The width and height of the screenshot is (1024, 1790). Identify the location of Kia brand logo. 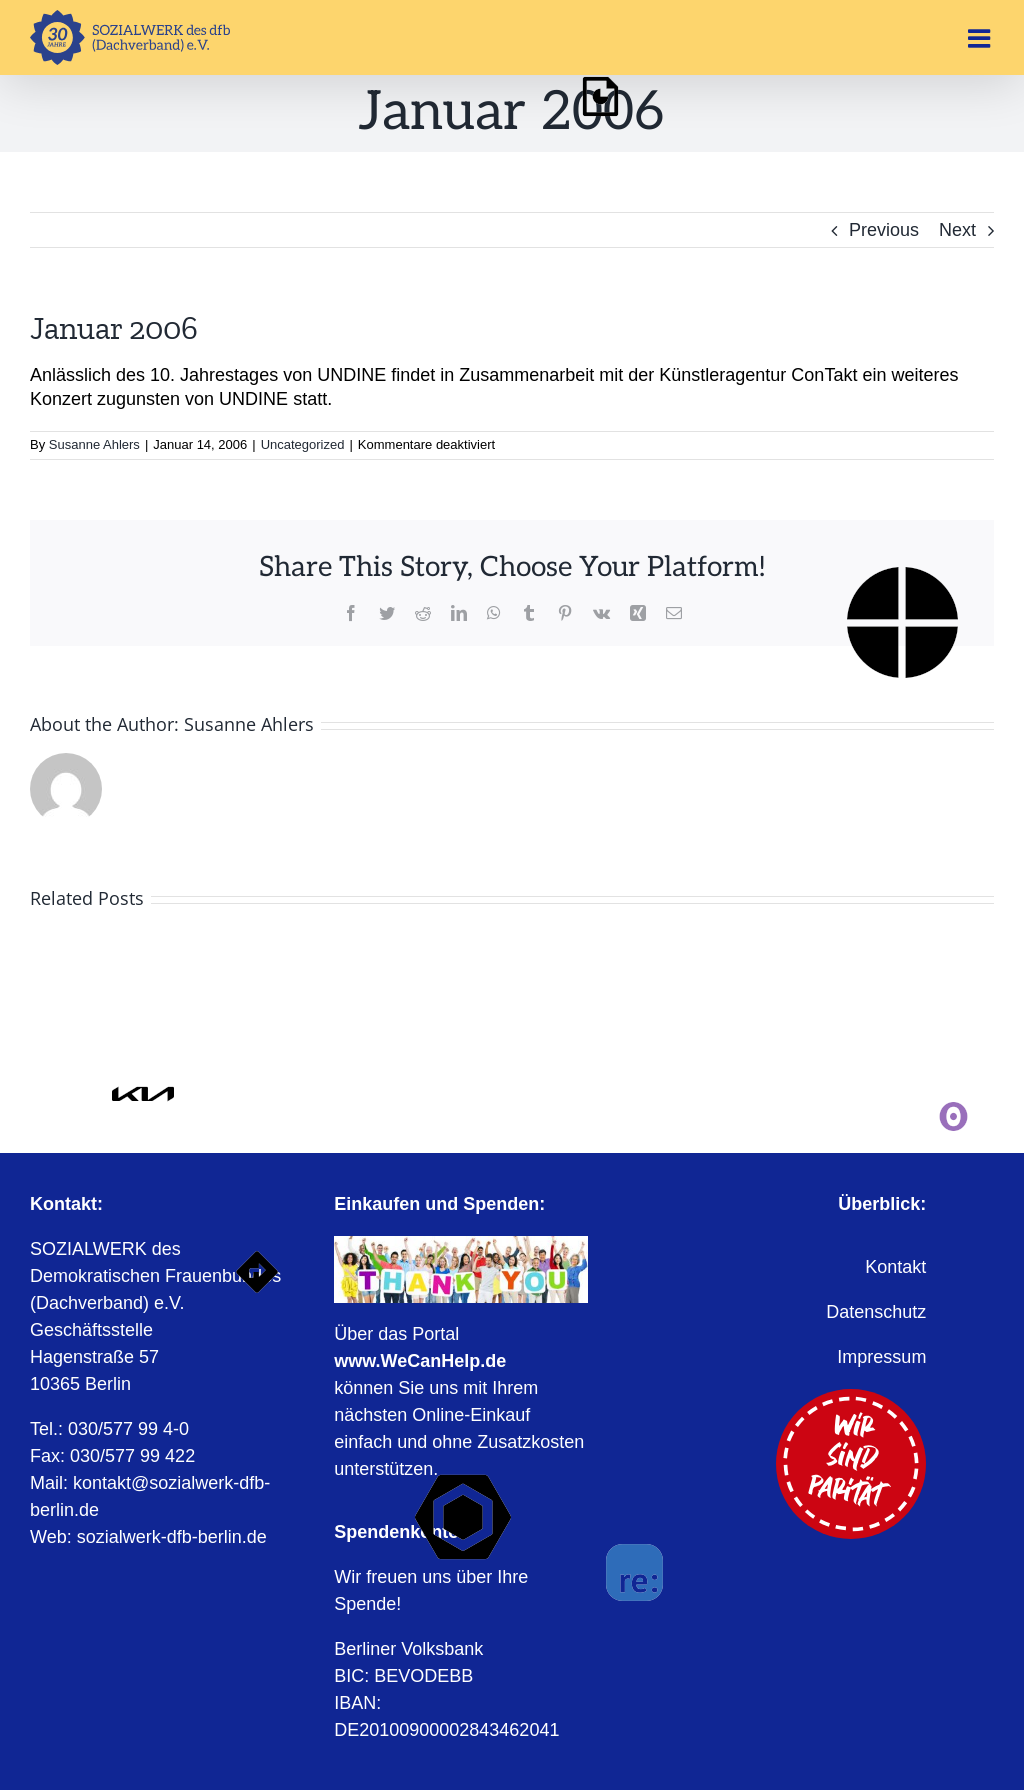
(143, 1094).